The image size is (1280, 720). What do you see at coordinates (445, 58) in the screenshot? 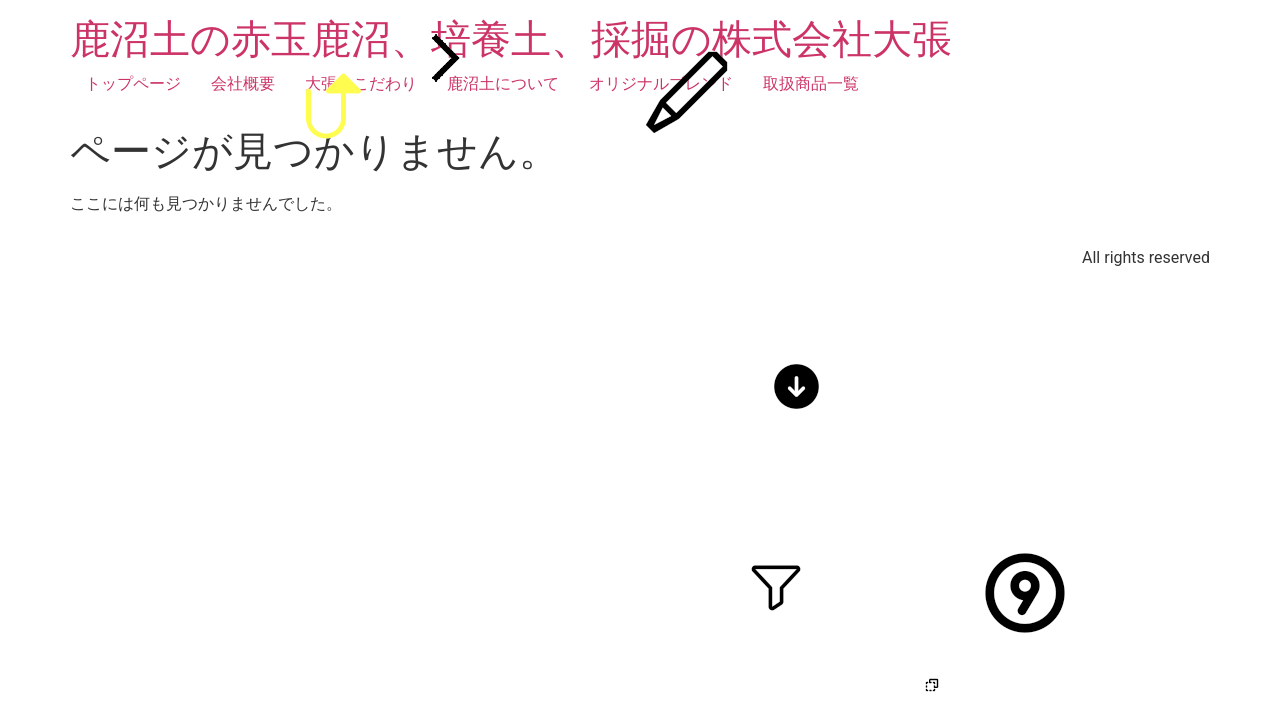
I see `navigate to the next item or screen` at bounding box center [445, 58].